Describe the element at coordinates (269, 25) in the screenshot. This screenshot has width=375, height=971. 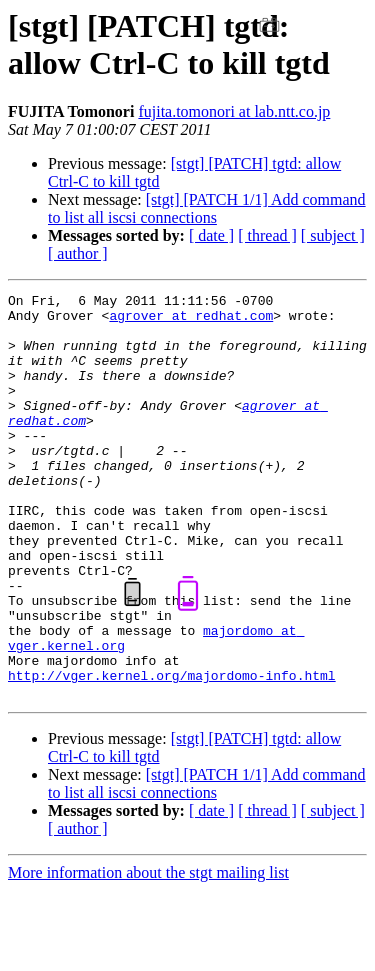
I see `view car battery status` at that location.